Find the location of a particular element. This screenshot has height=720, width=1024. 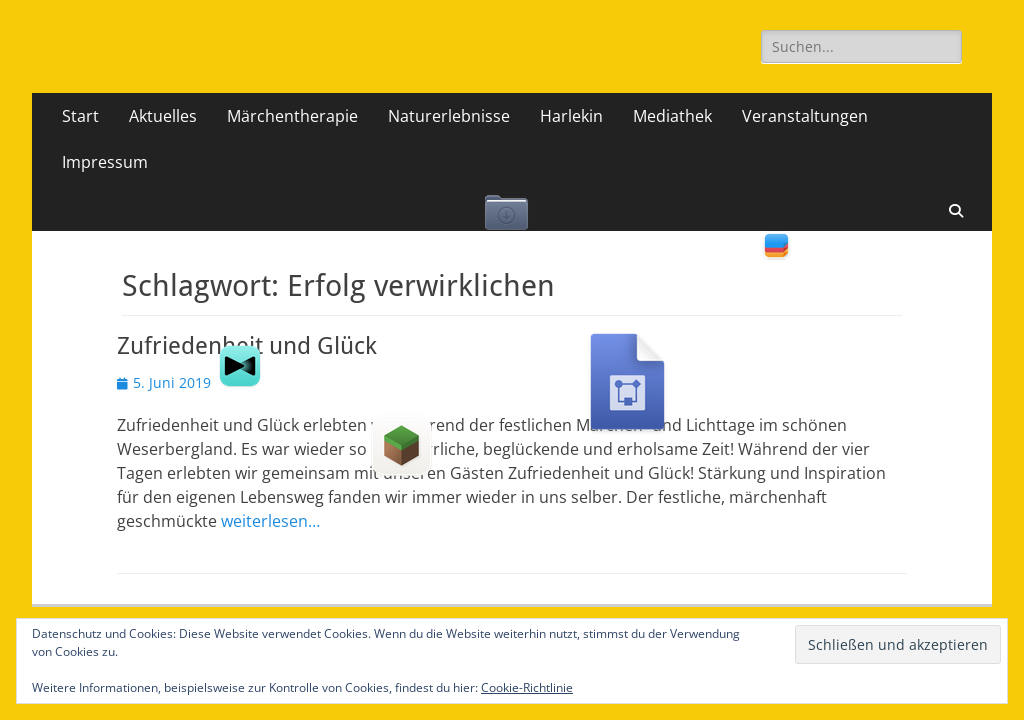

a Microsoft Visio diagram file is located at coordinates (627, 383).